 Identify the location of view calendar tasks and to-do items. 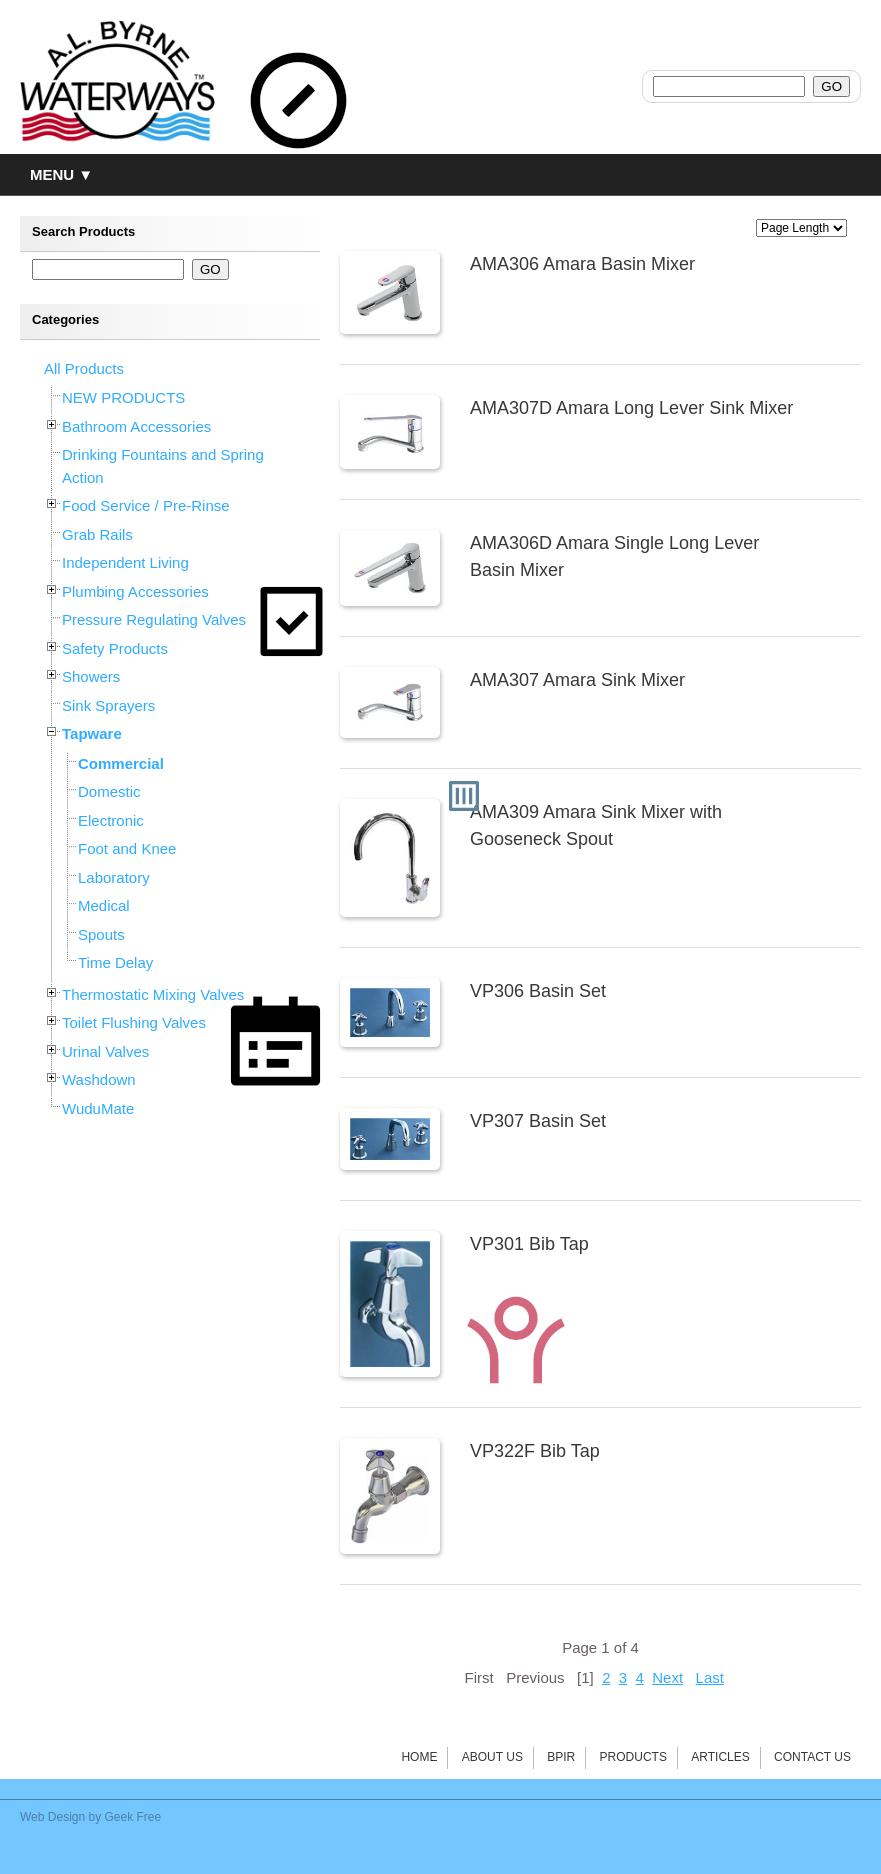
(275, 1045).